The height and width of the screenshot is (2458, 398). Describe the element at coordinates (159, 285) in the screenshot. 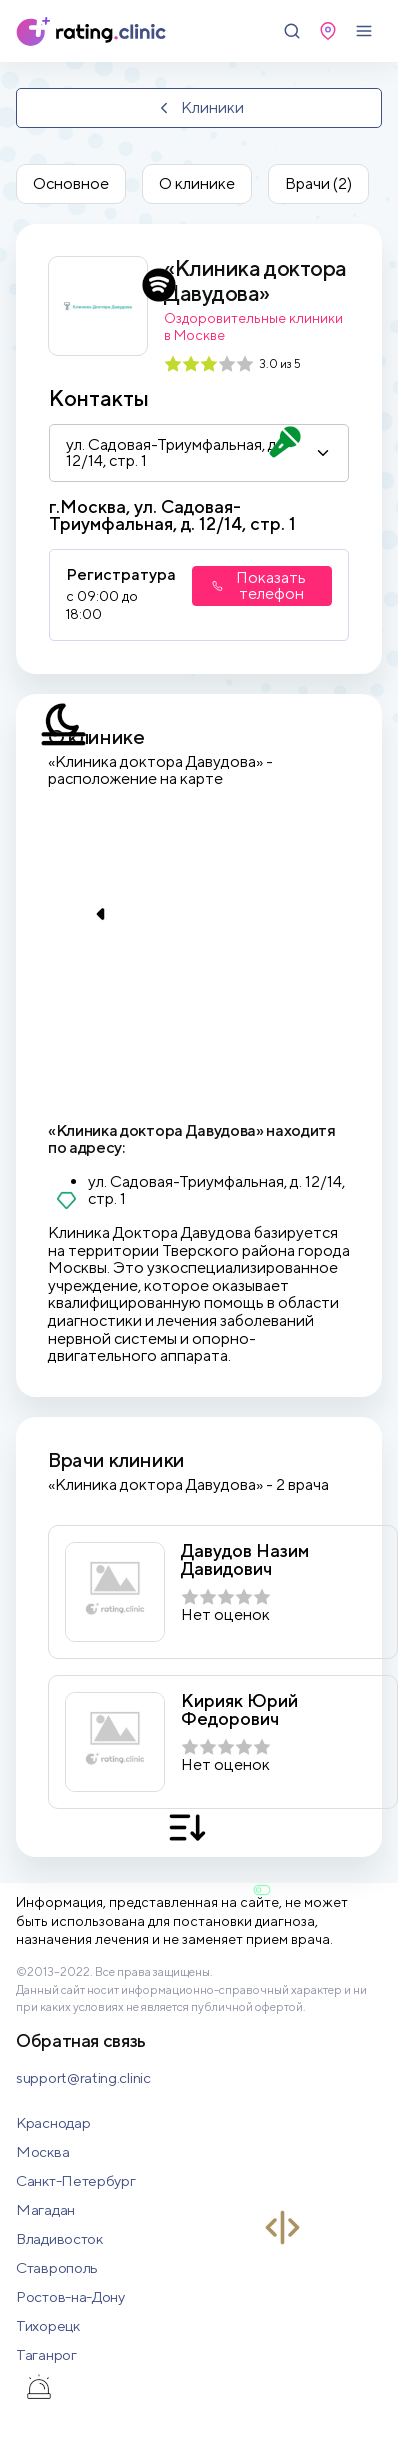

I see `open Spotify app` at that location.